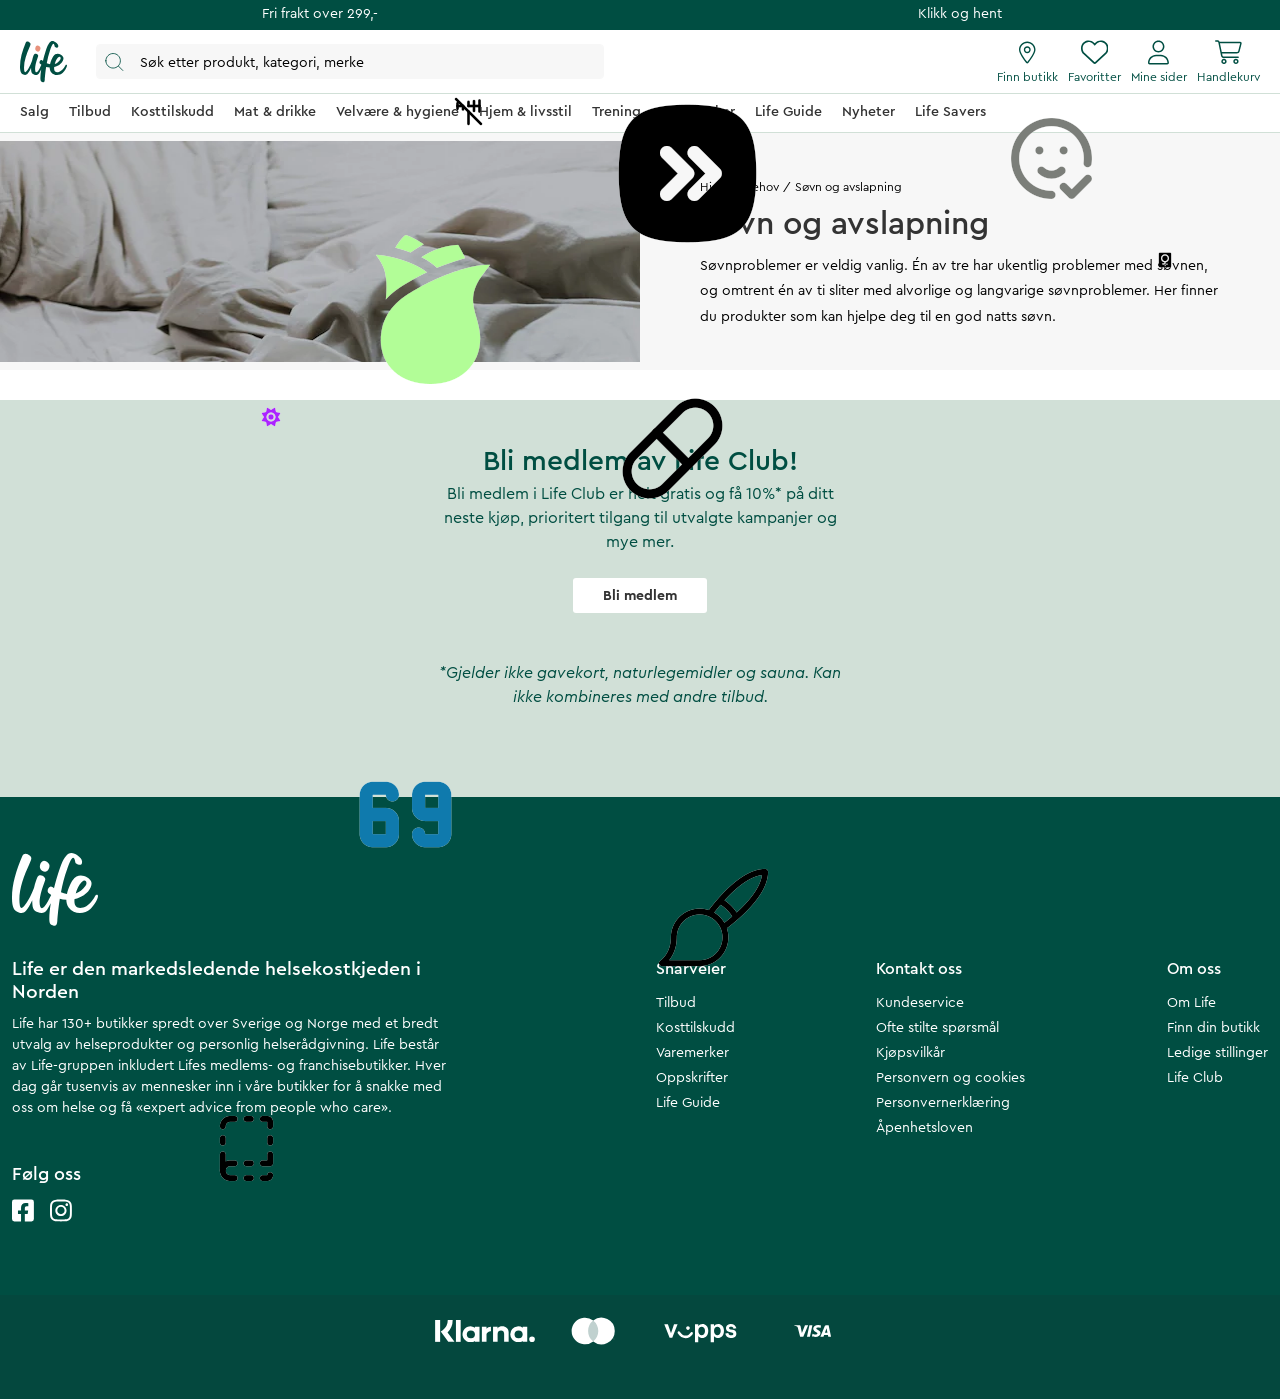  I want to click on confirm mood or emotional check-in, so click(1051, 158).